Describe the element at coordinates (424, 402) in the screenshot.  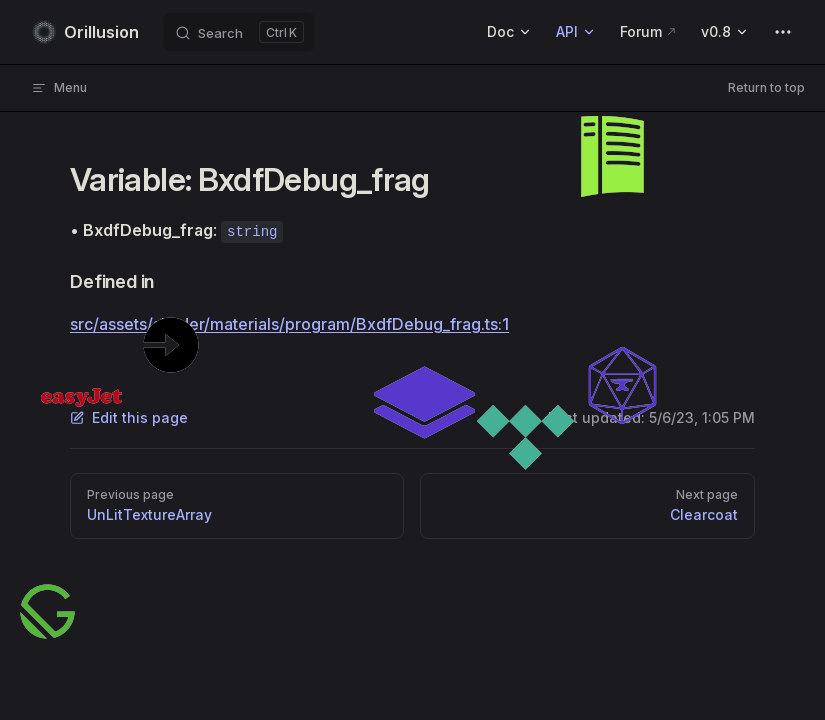
I see `open remove.bg background removal tool` at that location.